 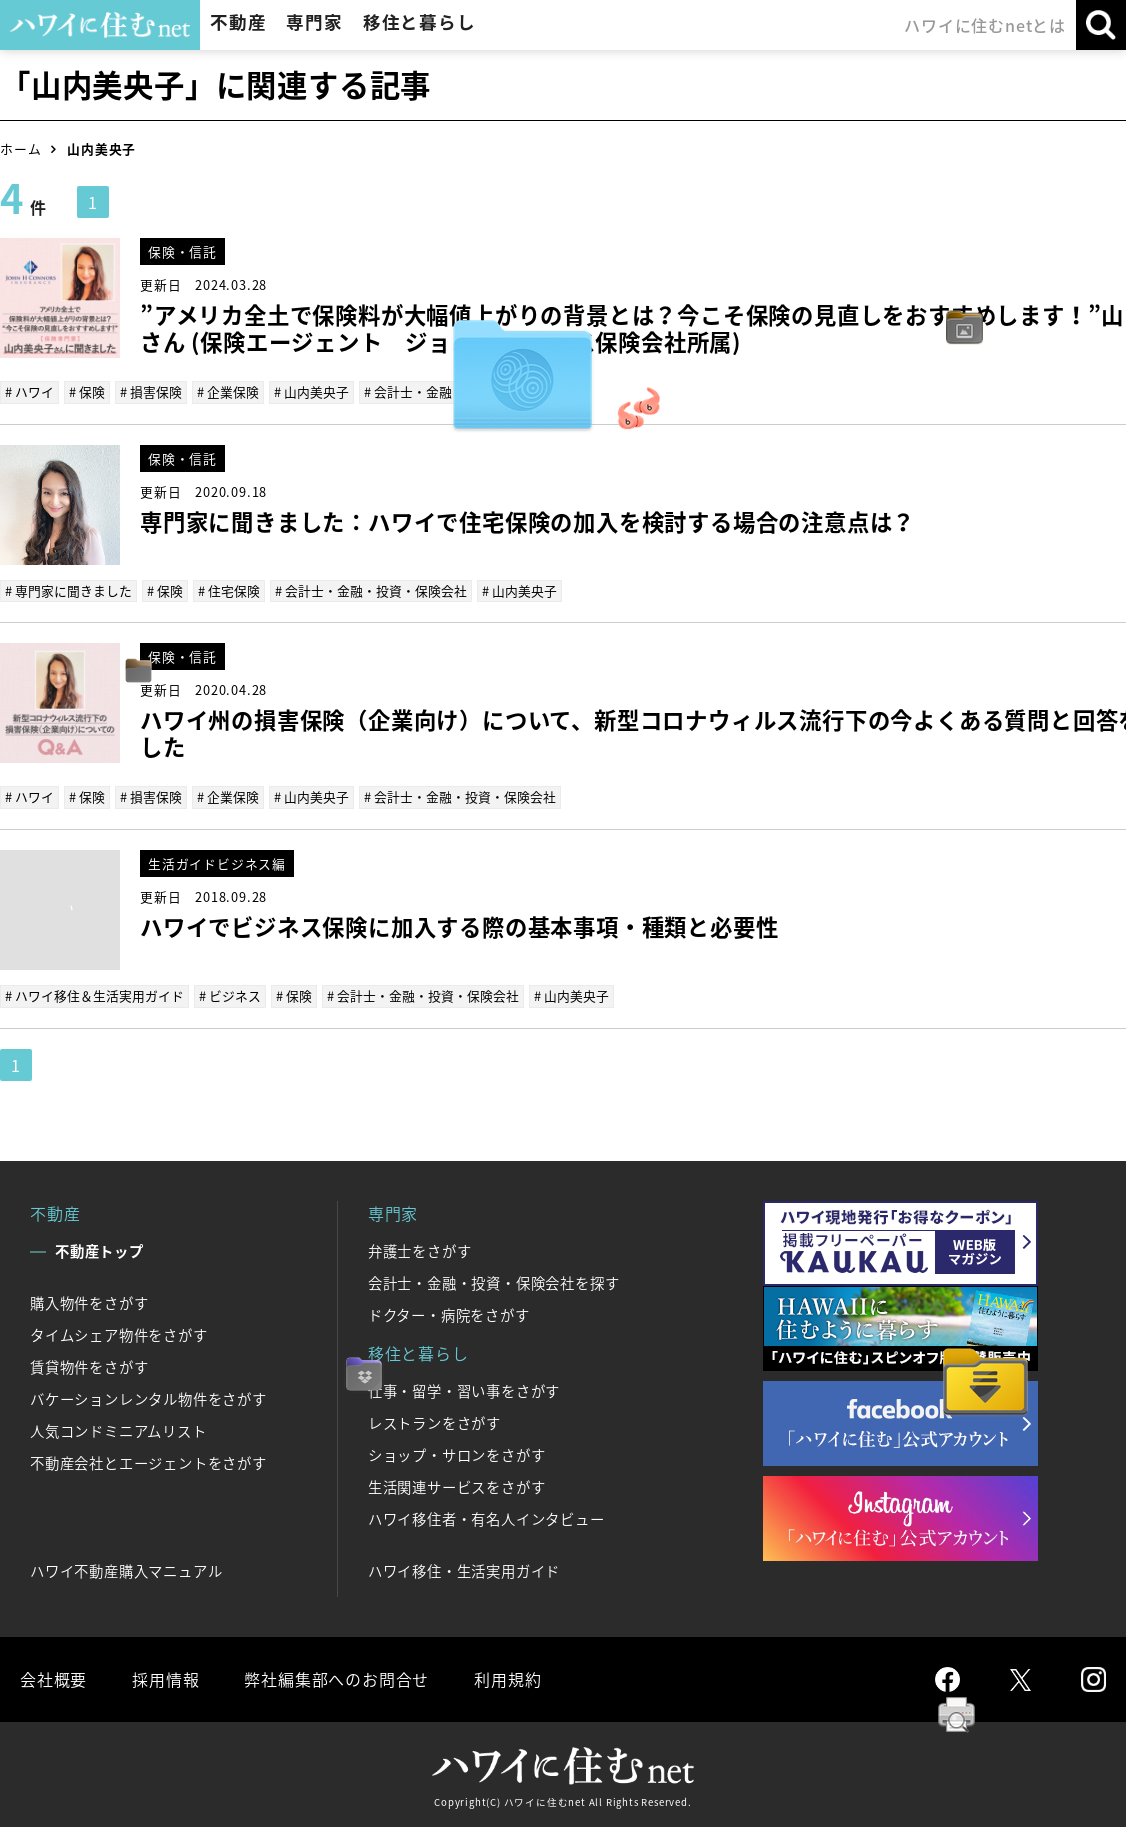 I want to click on preview document before printing, so click(x=956, y=1714).